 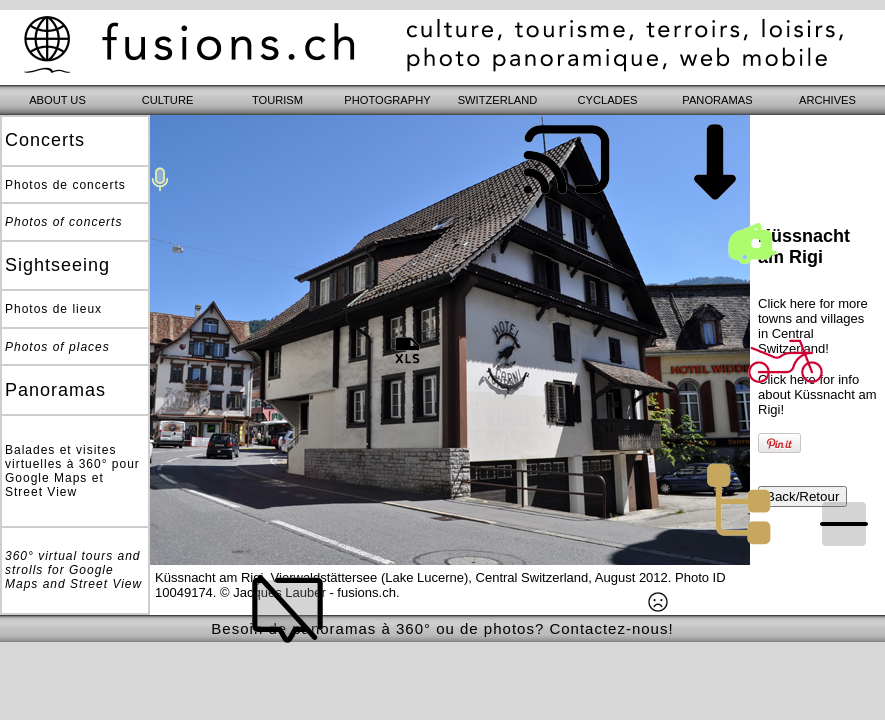 I want to click on open an Excel spreadsheet file, so click(x=407, y=351).